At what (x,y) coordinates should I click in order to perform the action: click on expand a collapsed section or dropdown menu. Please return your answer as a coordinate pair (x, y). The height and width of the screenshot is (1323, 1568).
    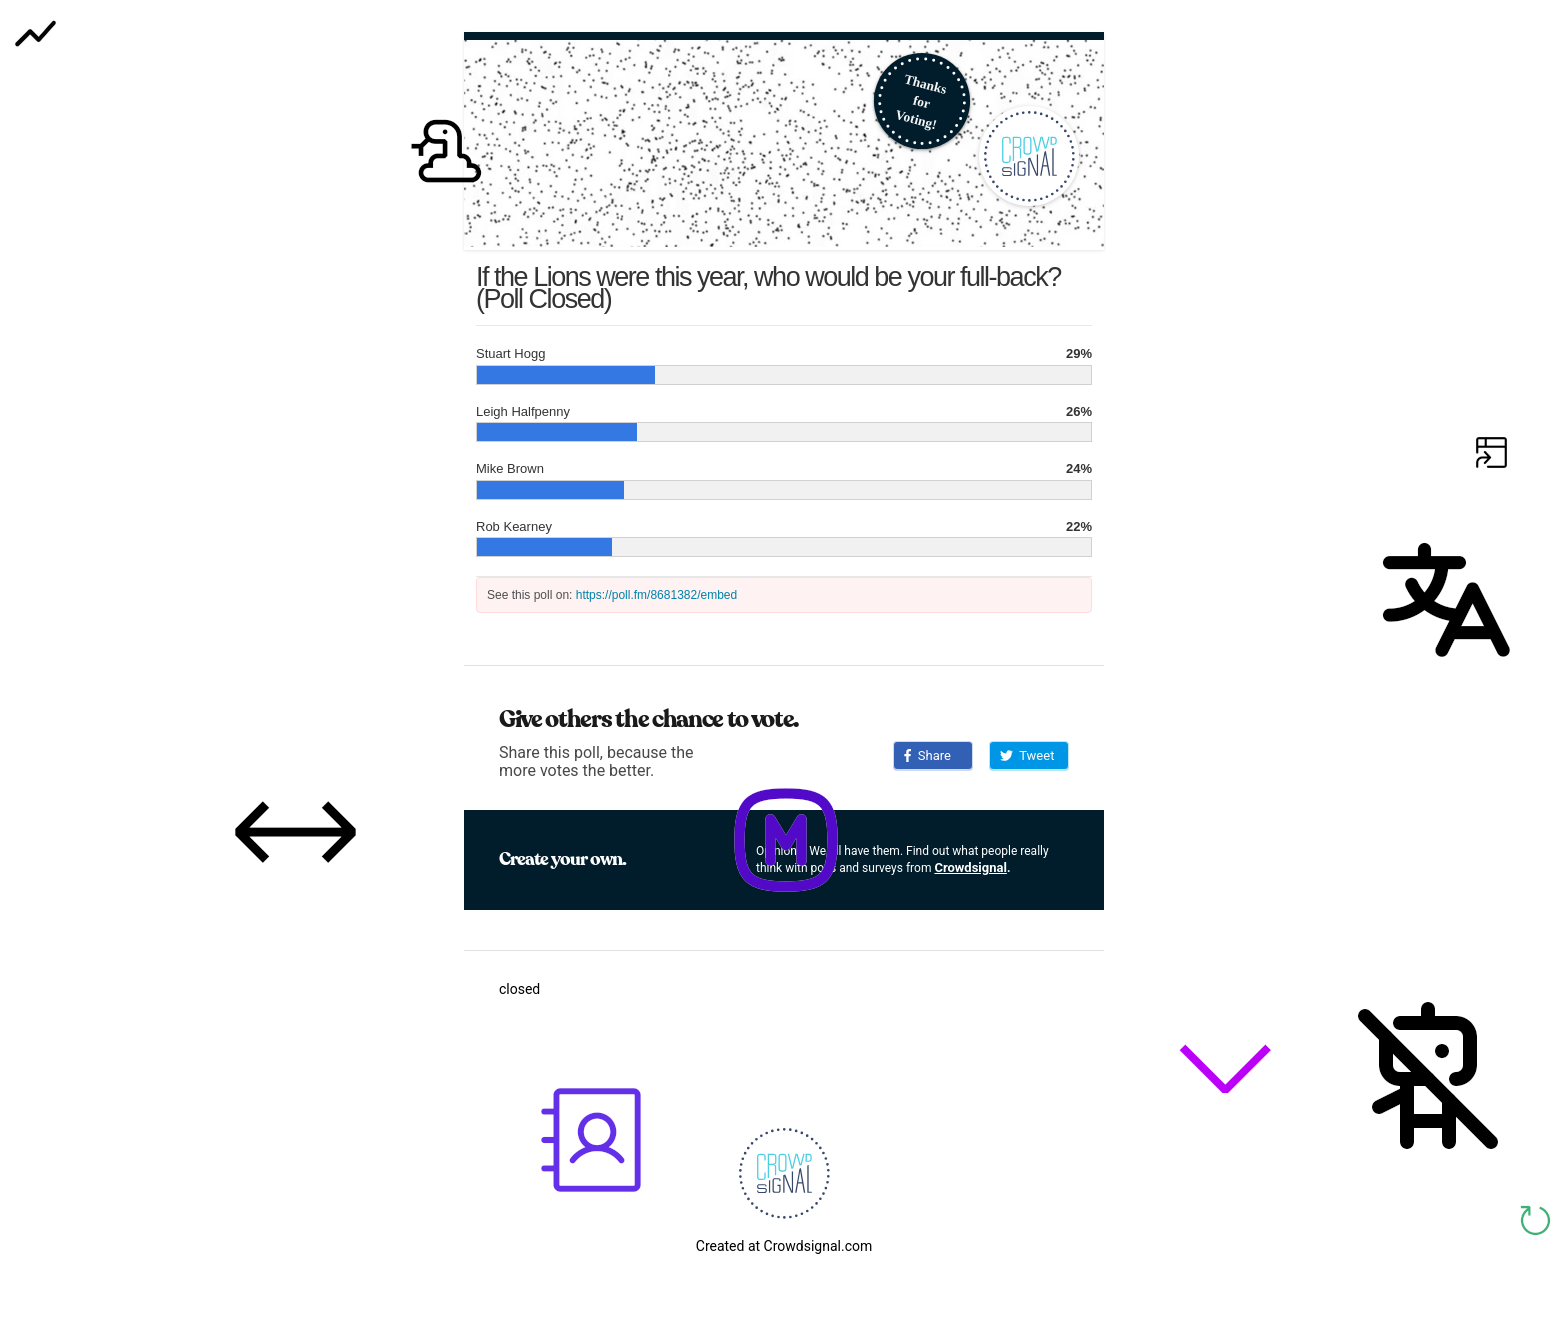
    Looking at the image, I should click on (1225, 1065).